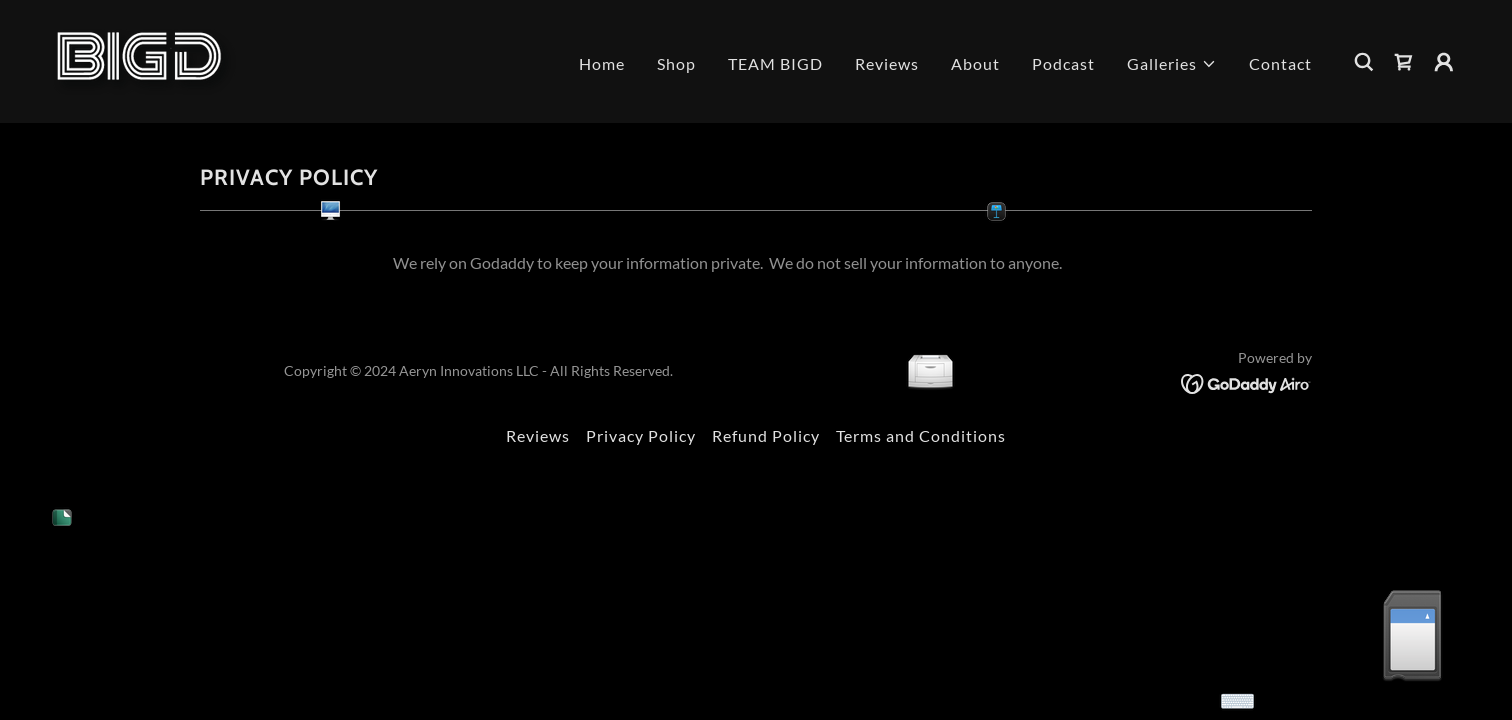 This screenshot has height=720, width=1512. Describe the element at coordinates (1237, 701) in the screenshot. I see `bluetooth keyboard connected` at that location.